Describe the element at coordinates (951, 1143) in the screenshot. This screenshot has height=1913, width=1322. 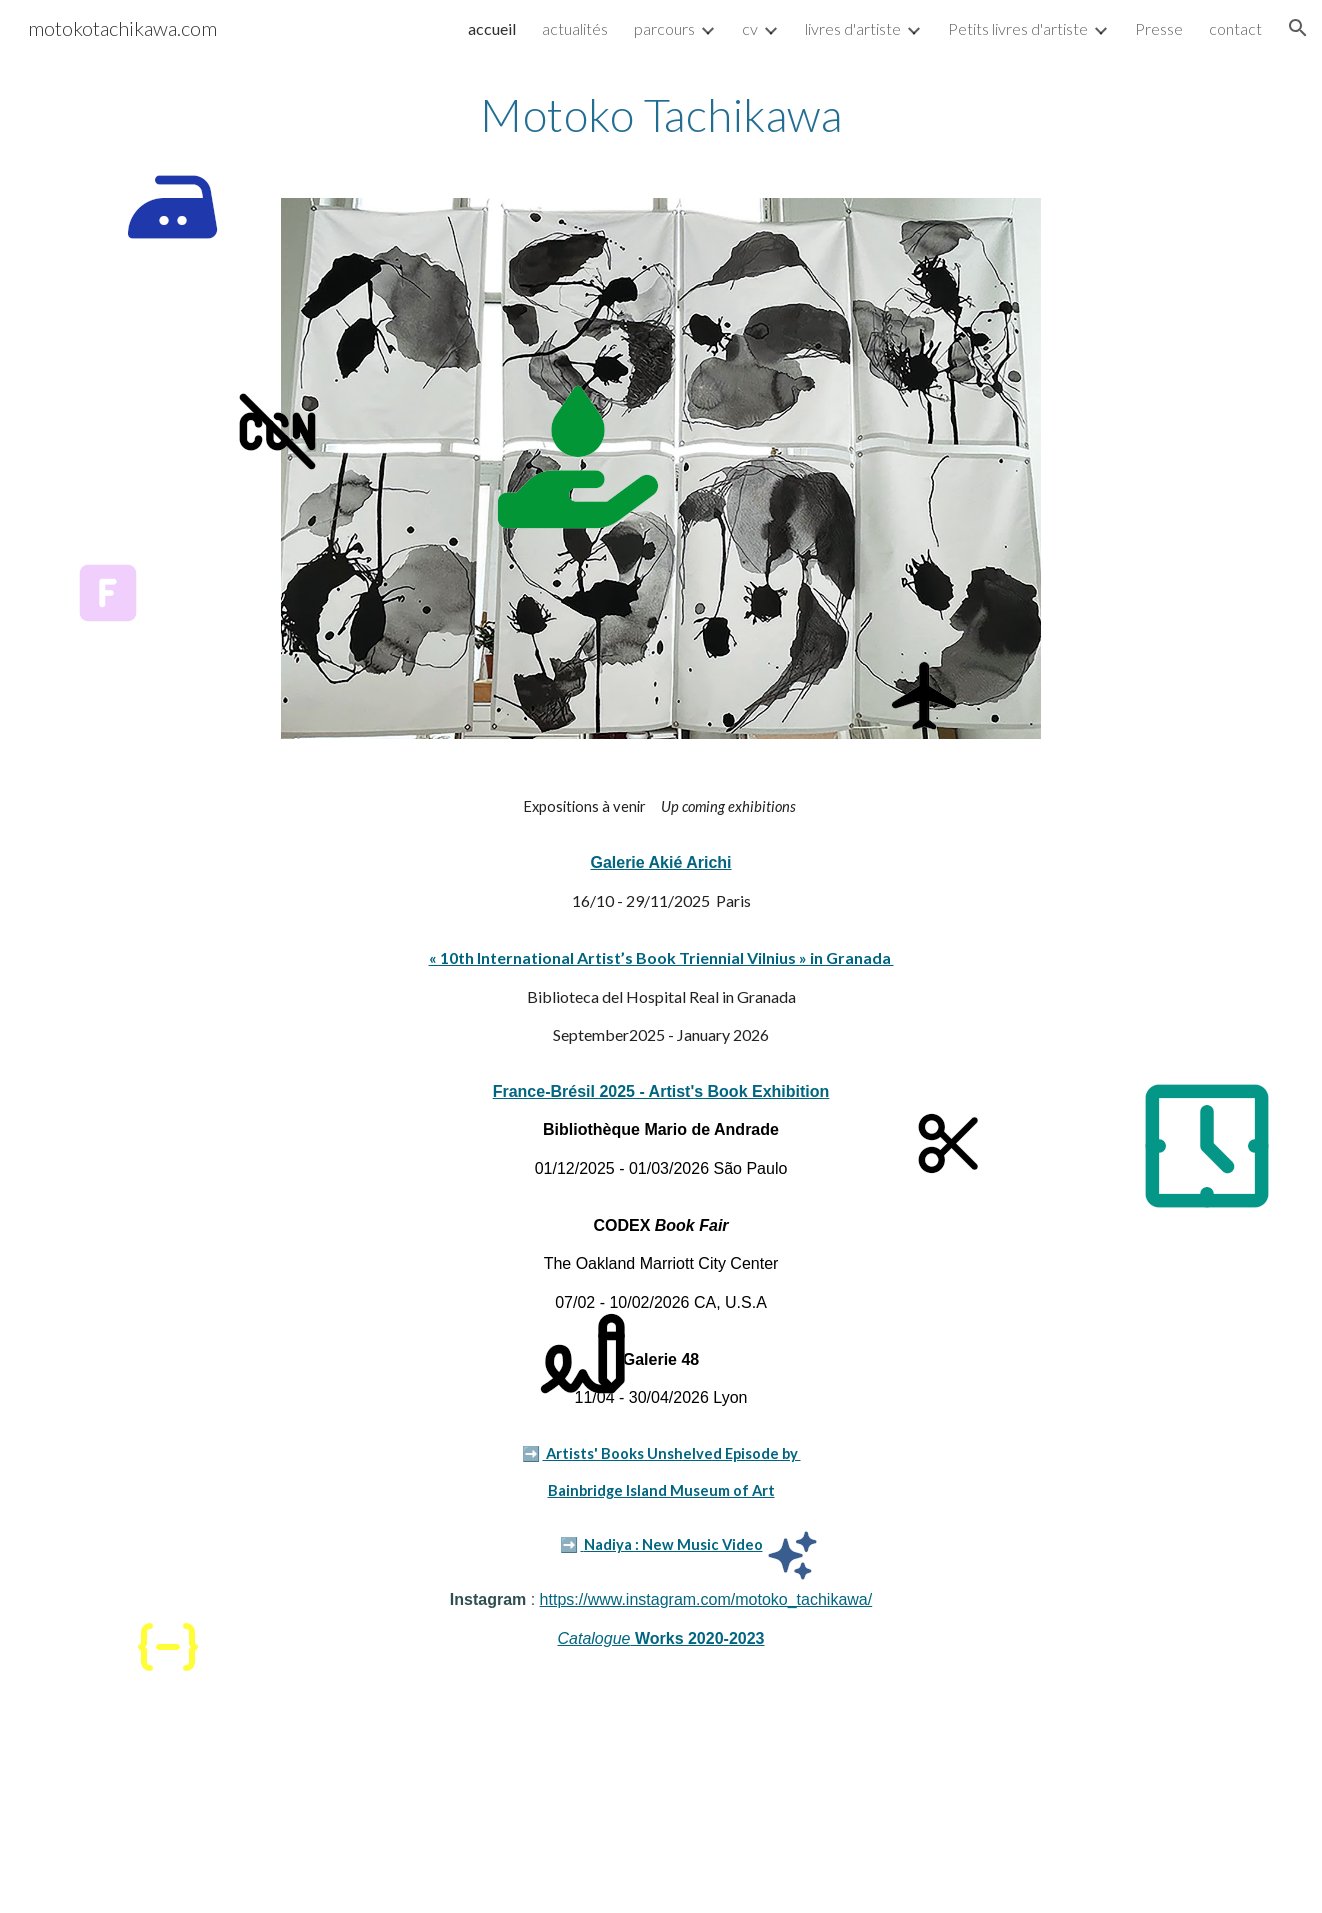
I see `cut selected content` at that location.